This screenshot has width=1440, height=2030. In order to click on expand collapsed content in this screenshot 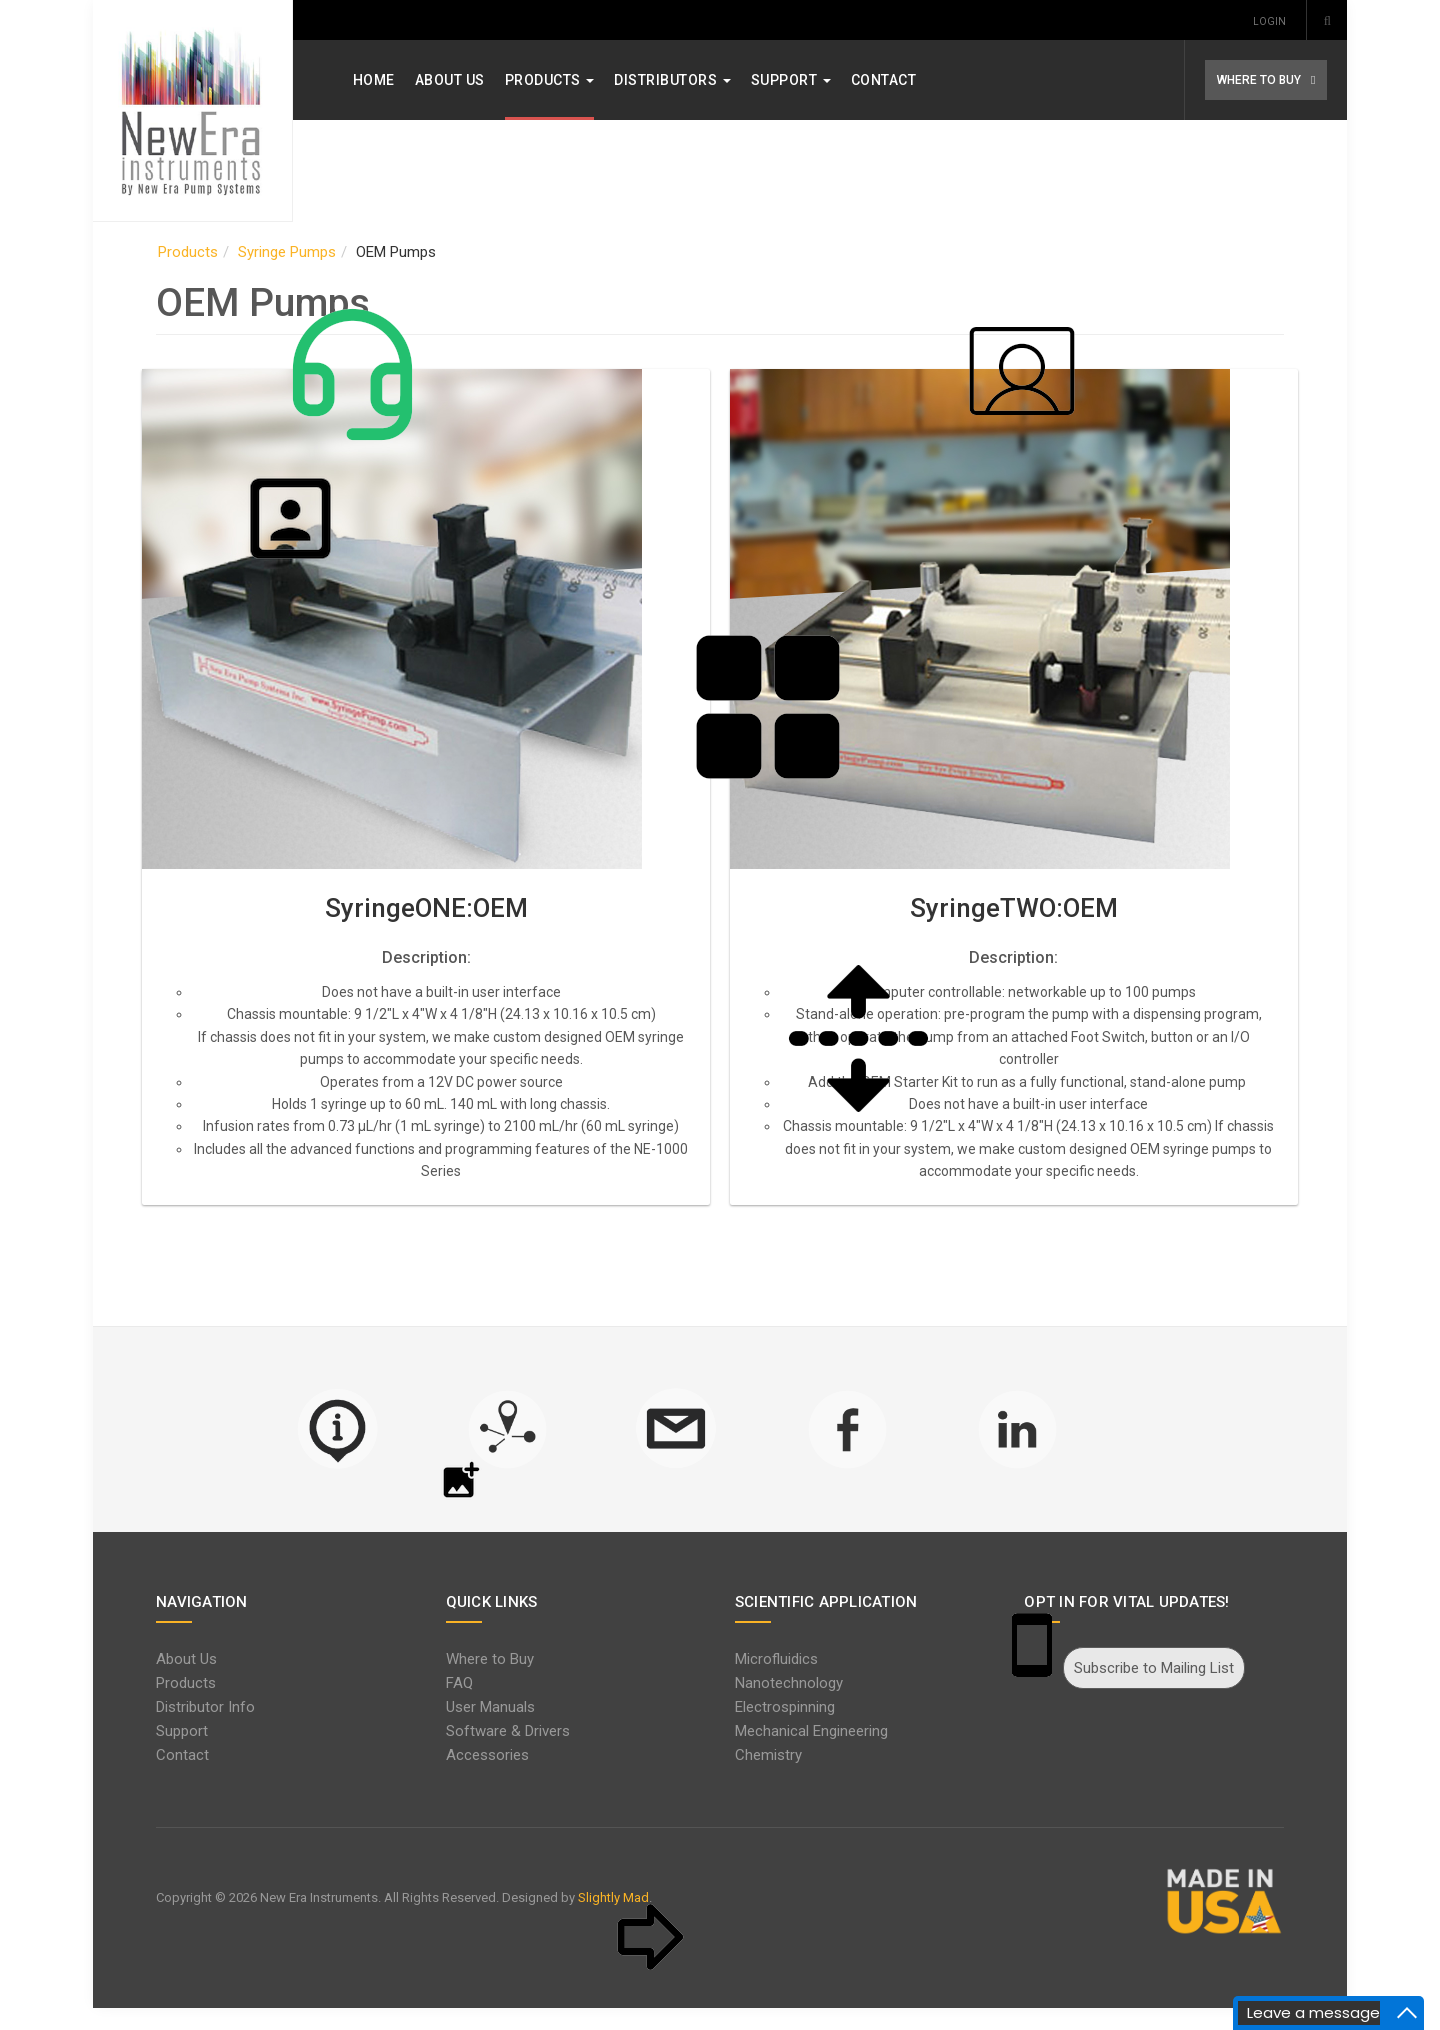, I will do `click(858, 1038)`.